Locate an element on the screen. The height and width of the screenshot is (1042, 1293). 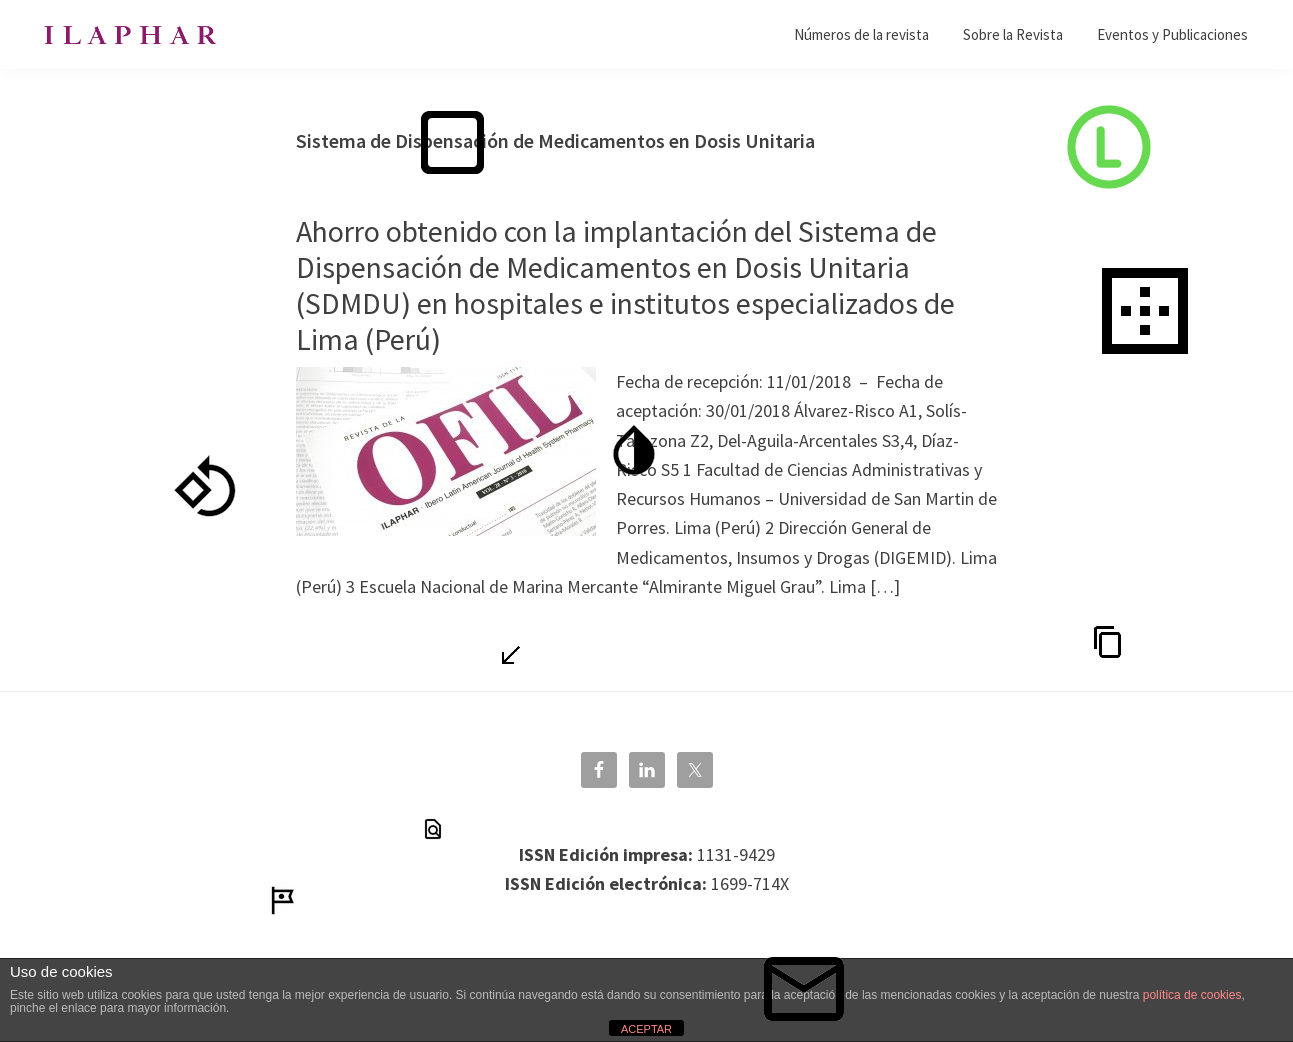
select or crop a square area is located at coordinates (452, 142).